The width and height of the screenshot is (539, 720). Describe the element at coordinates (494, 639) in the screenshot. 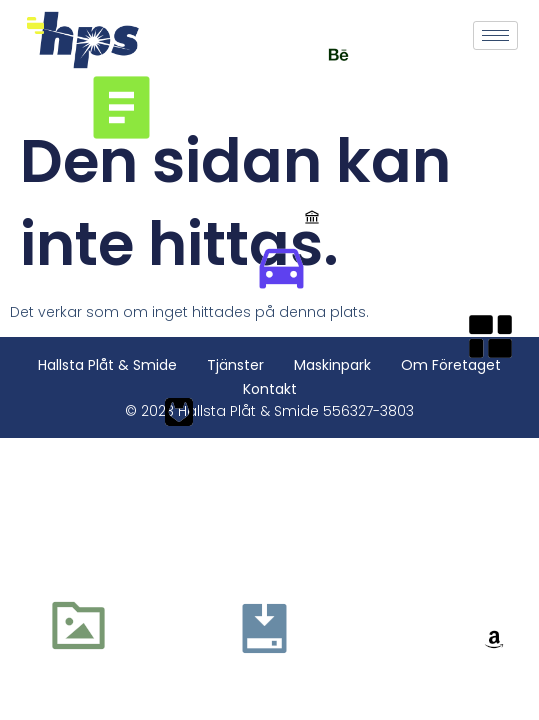

I see `open the Amazon app` at that location.